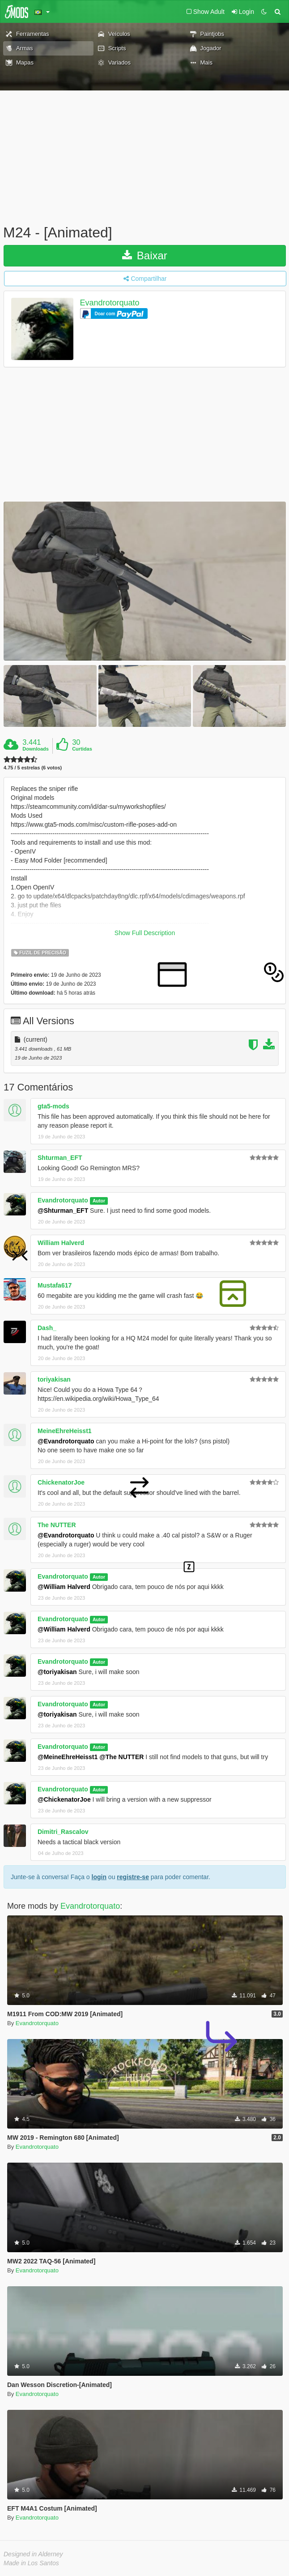  I want to click on swap or exchange items, so click(139, 1487).